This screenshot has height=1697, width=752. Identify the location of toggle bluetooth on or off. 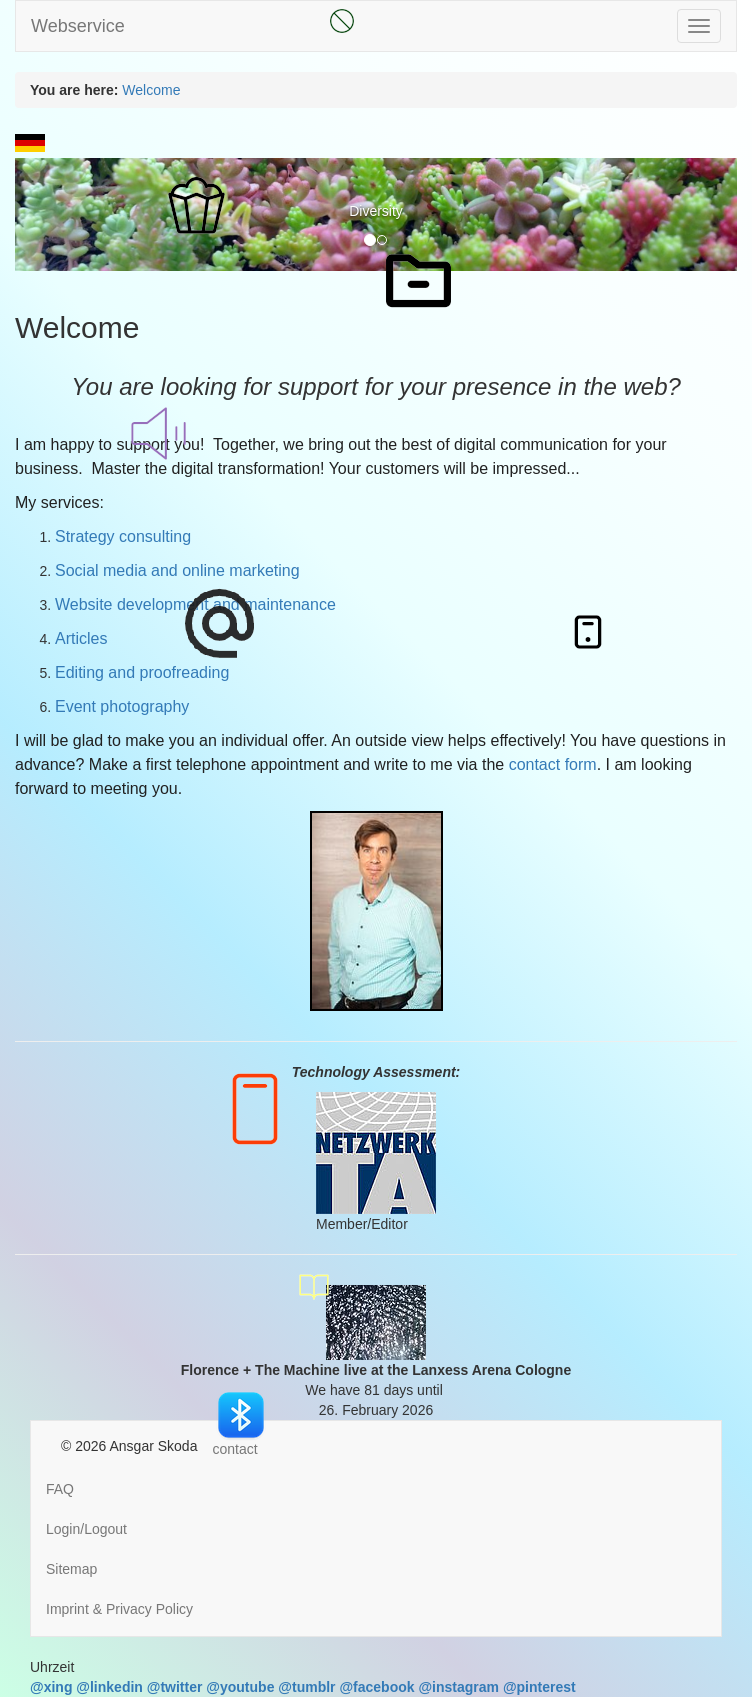
(241, 1415).